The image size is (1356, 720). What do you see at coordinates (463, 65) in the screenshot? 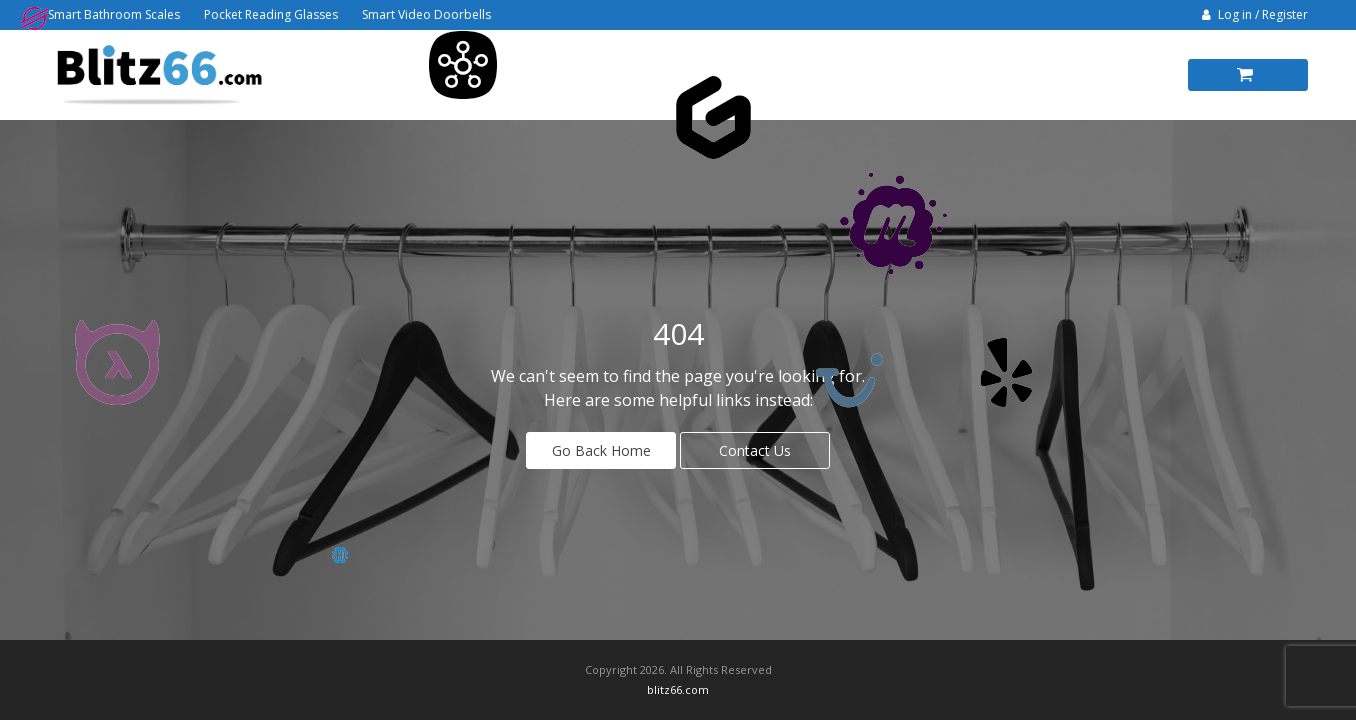
I see `open the SmartThings app` at bounding box center [463, 65].